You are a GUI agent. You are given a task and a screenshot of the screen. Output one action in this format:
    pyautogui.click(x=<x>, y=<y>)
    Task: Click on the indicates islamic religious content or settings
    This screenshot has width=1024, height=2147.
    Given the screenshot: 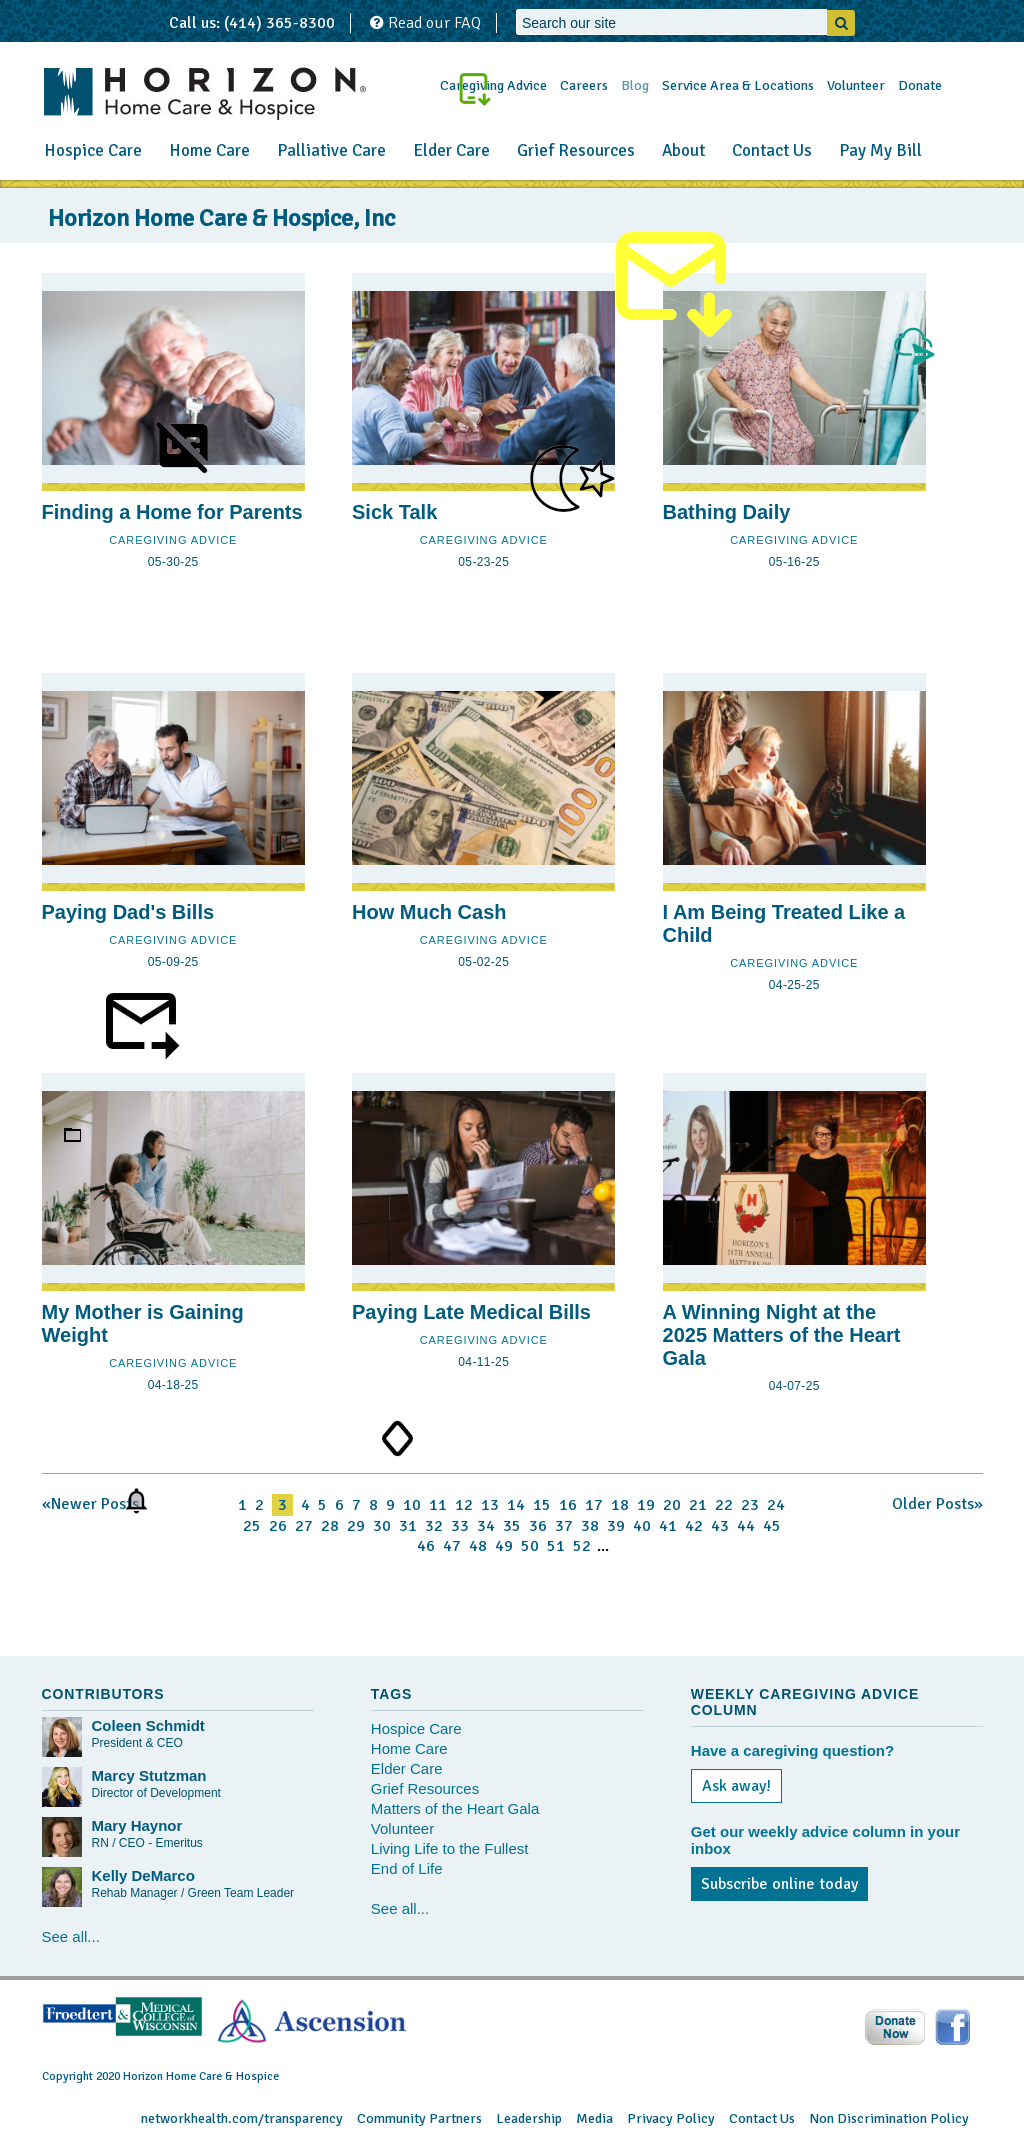 What is the action you would take?
    pyautogui.click(x=569, y=478)
    